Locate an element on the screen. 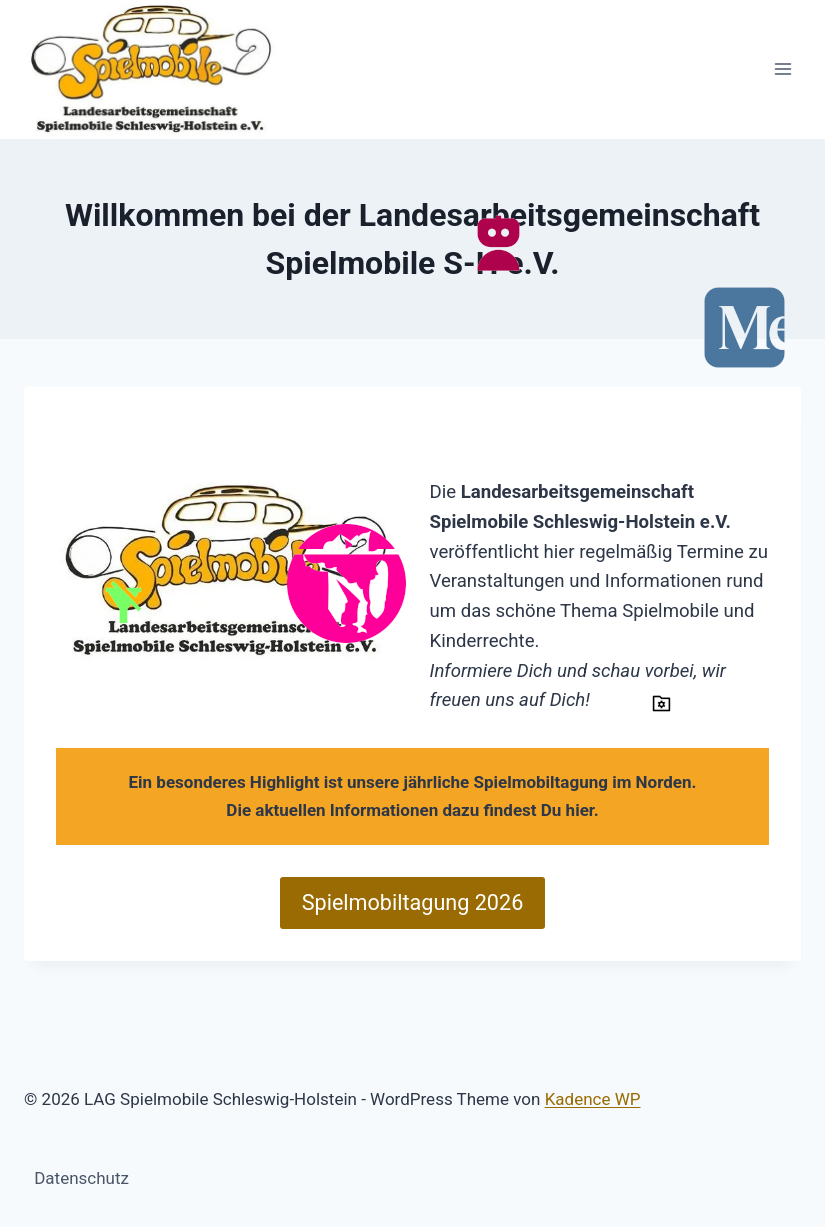 This screenshot has width=825, height=1227. open the Medium app is located at coordinates (744, 327).